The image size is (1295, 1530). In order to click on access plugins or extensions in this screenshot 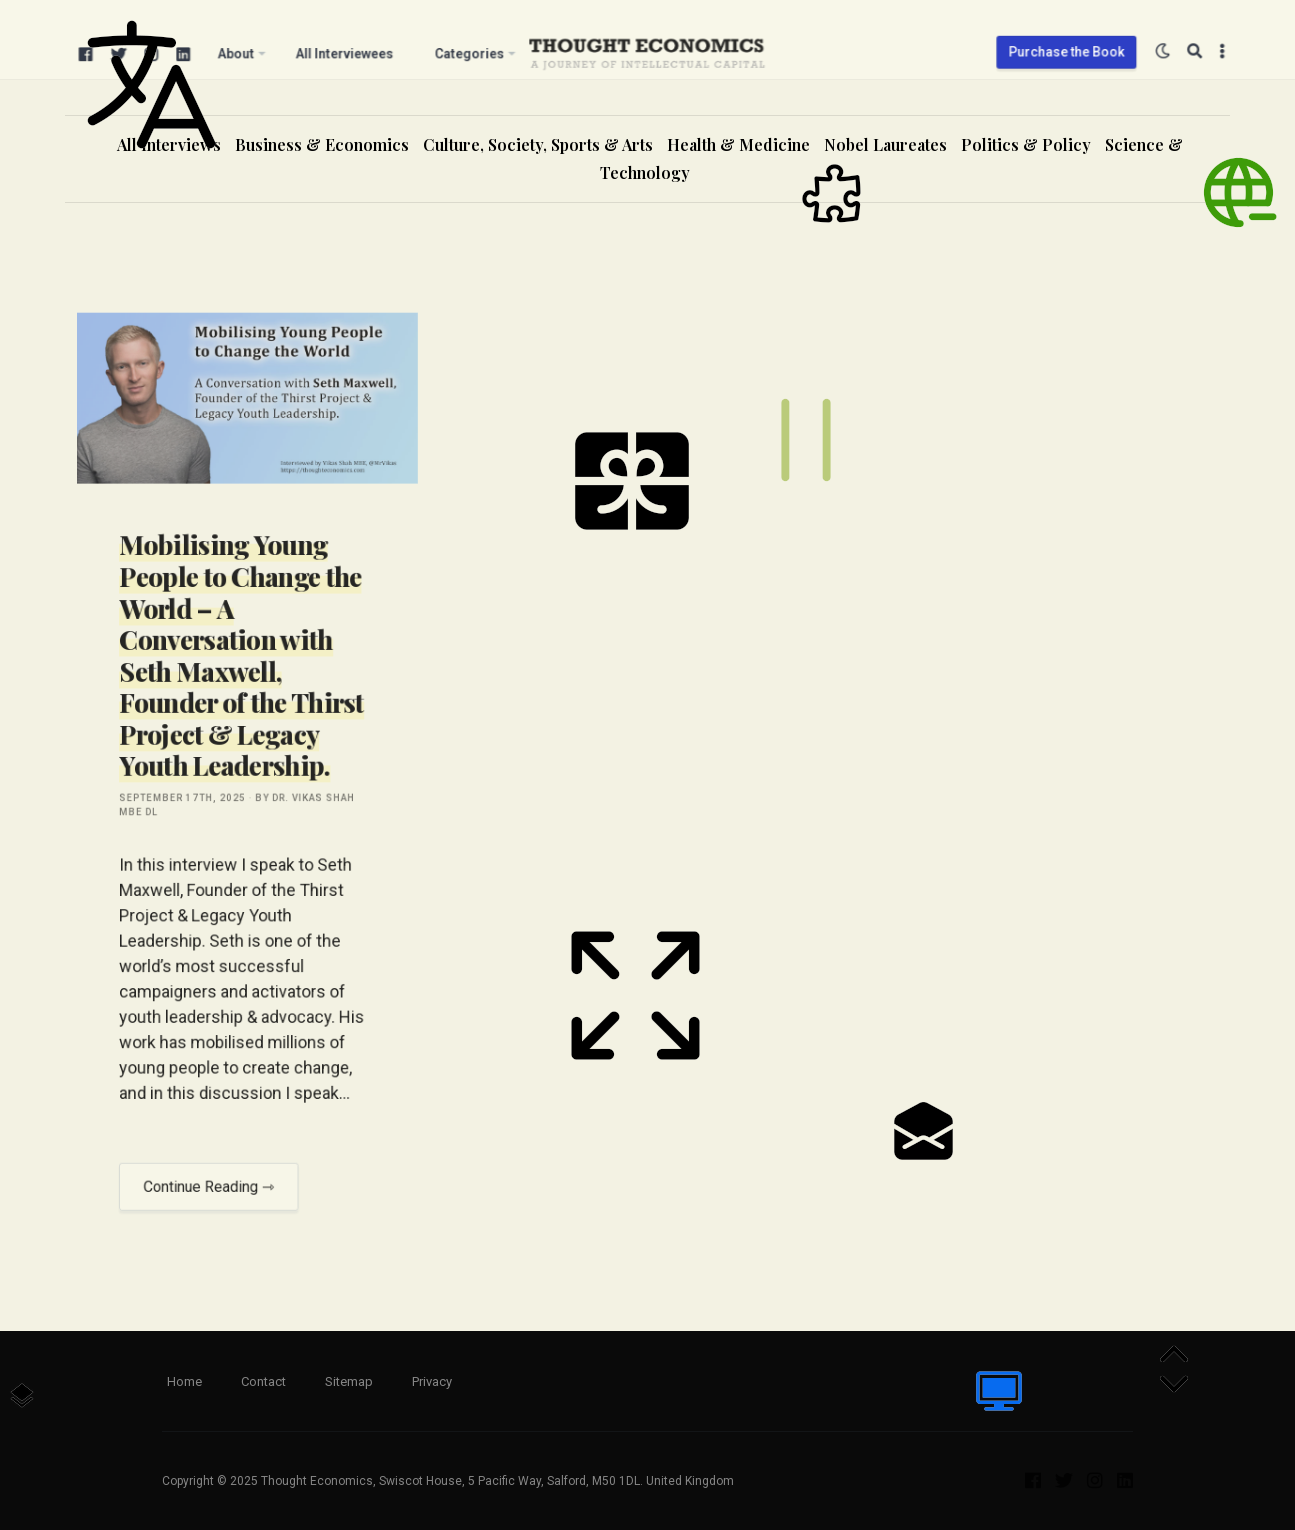, I will do `click(832, 194)`.